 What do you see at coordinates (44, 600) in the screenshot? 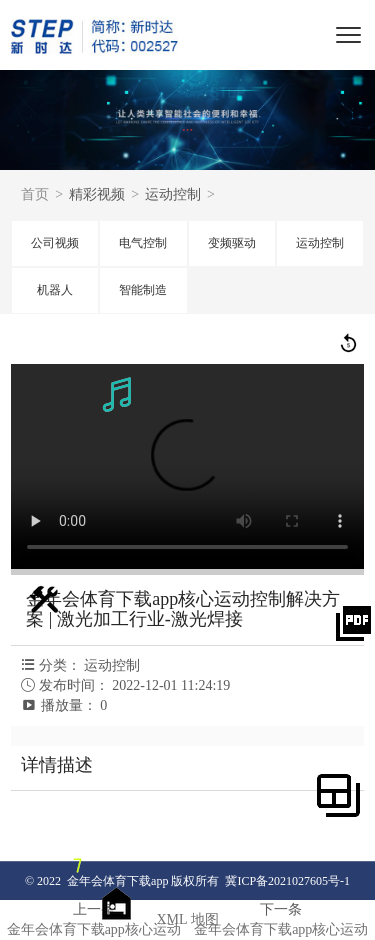
I see `indicates page or feature under construction` at bounding box center [44, 600].